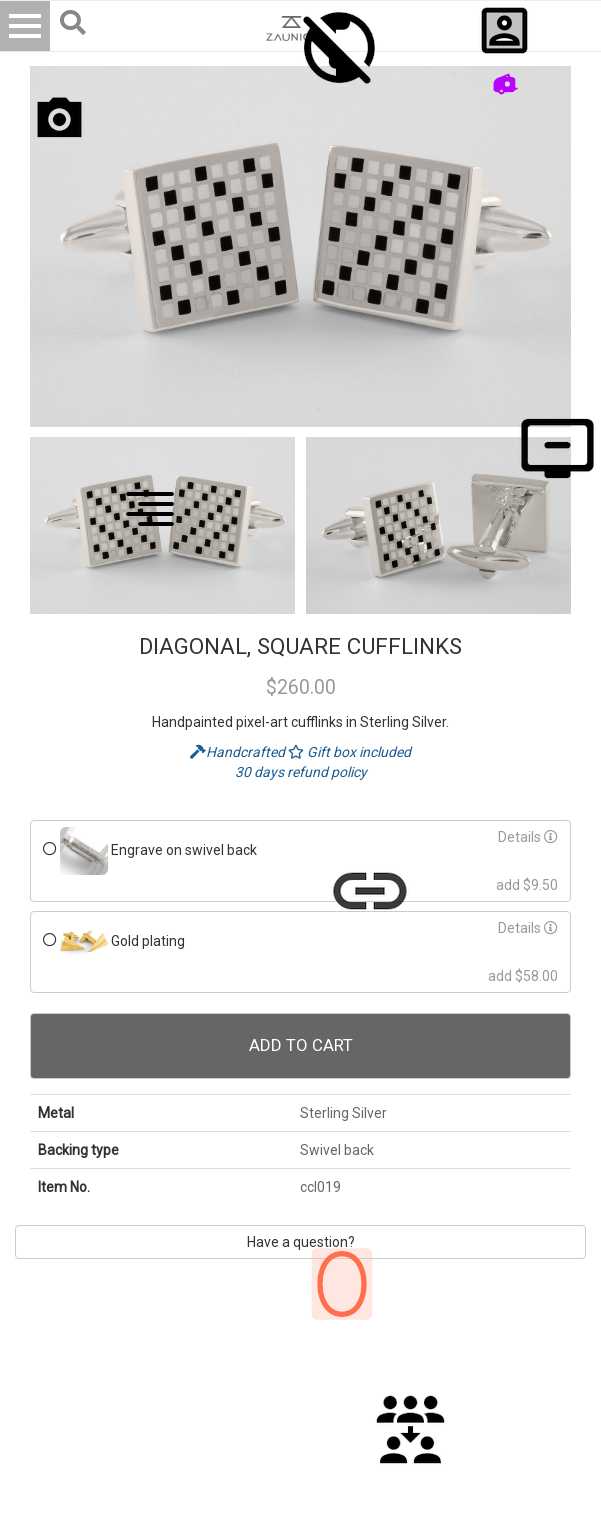  I want to click on remove video from watch queue, so click(557, 448).